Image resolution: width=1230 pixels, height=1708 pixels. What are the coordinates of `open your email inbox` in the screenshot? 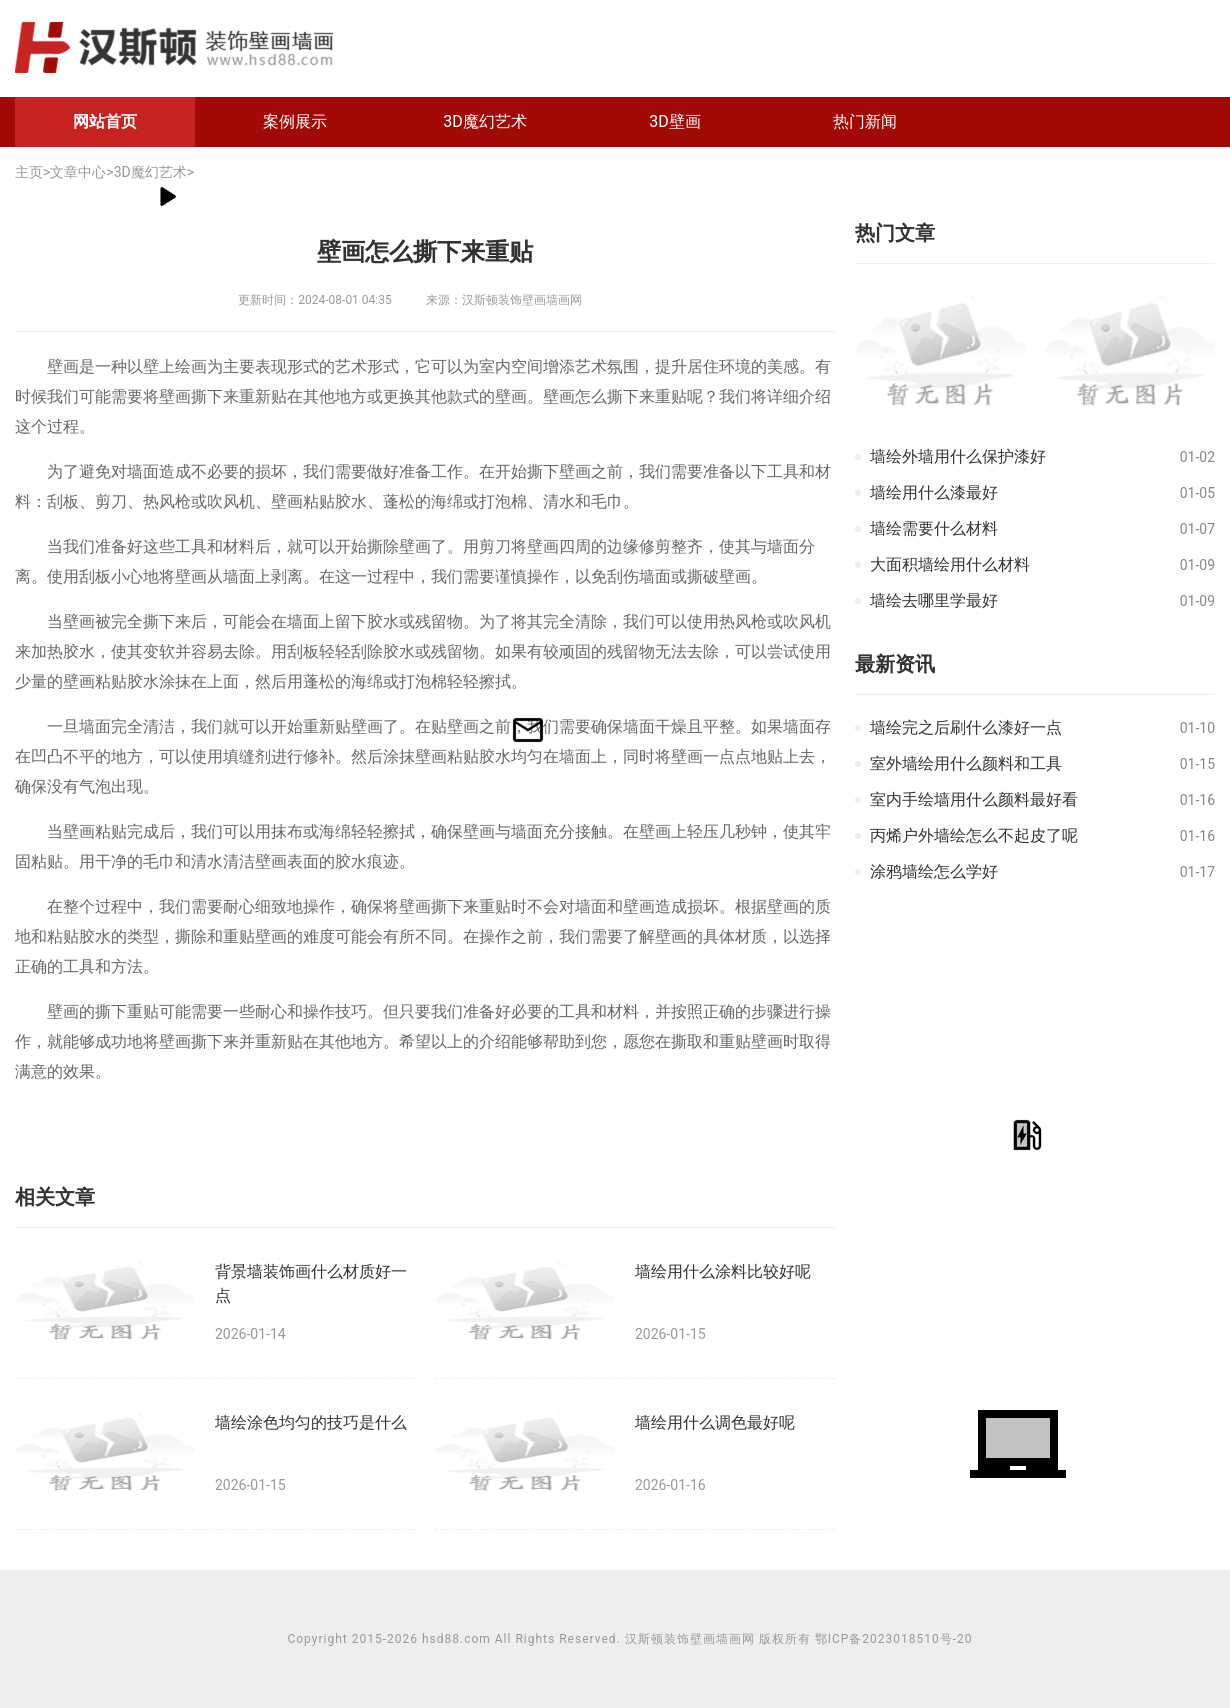 It's located at (528, 730).